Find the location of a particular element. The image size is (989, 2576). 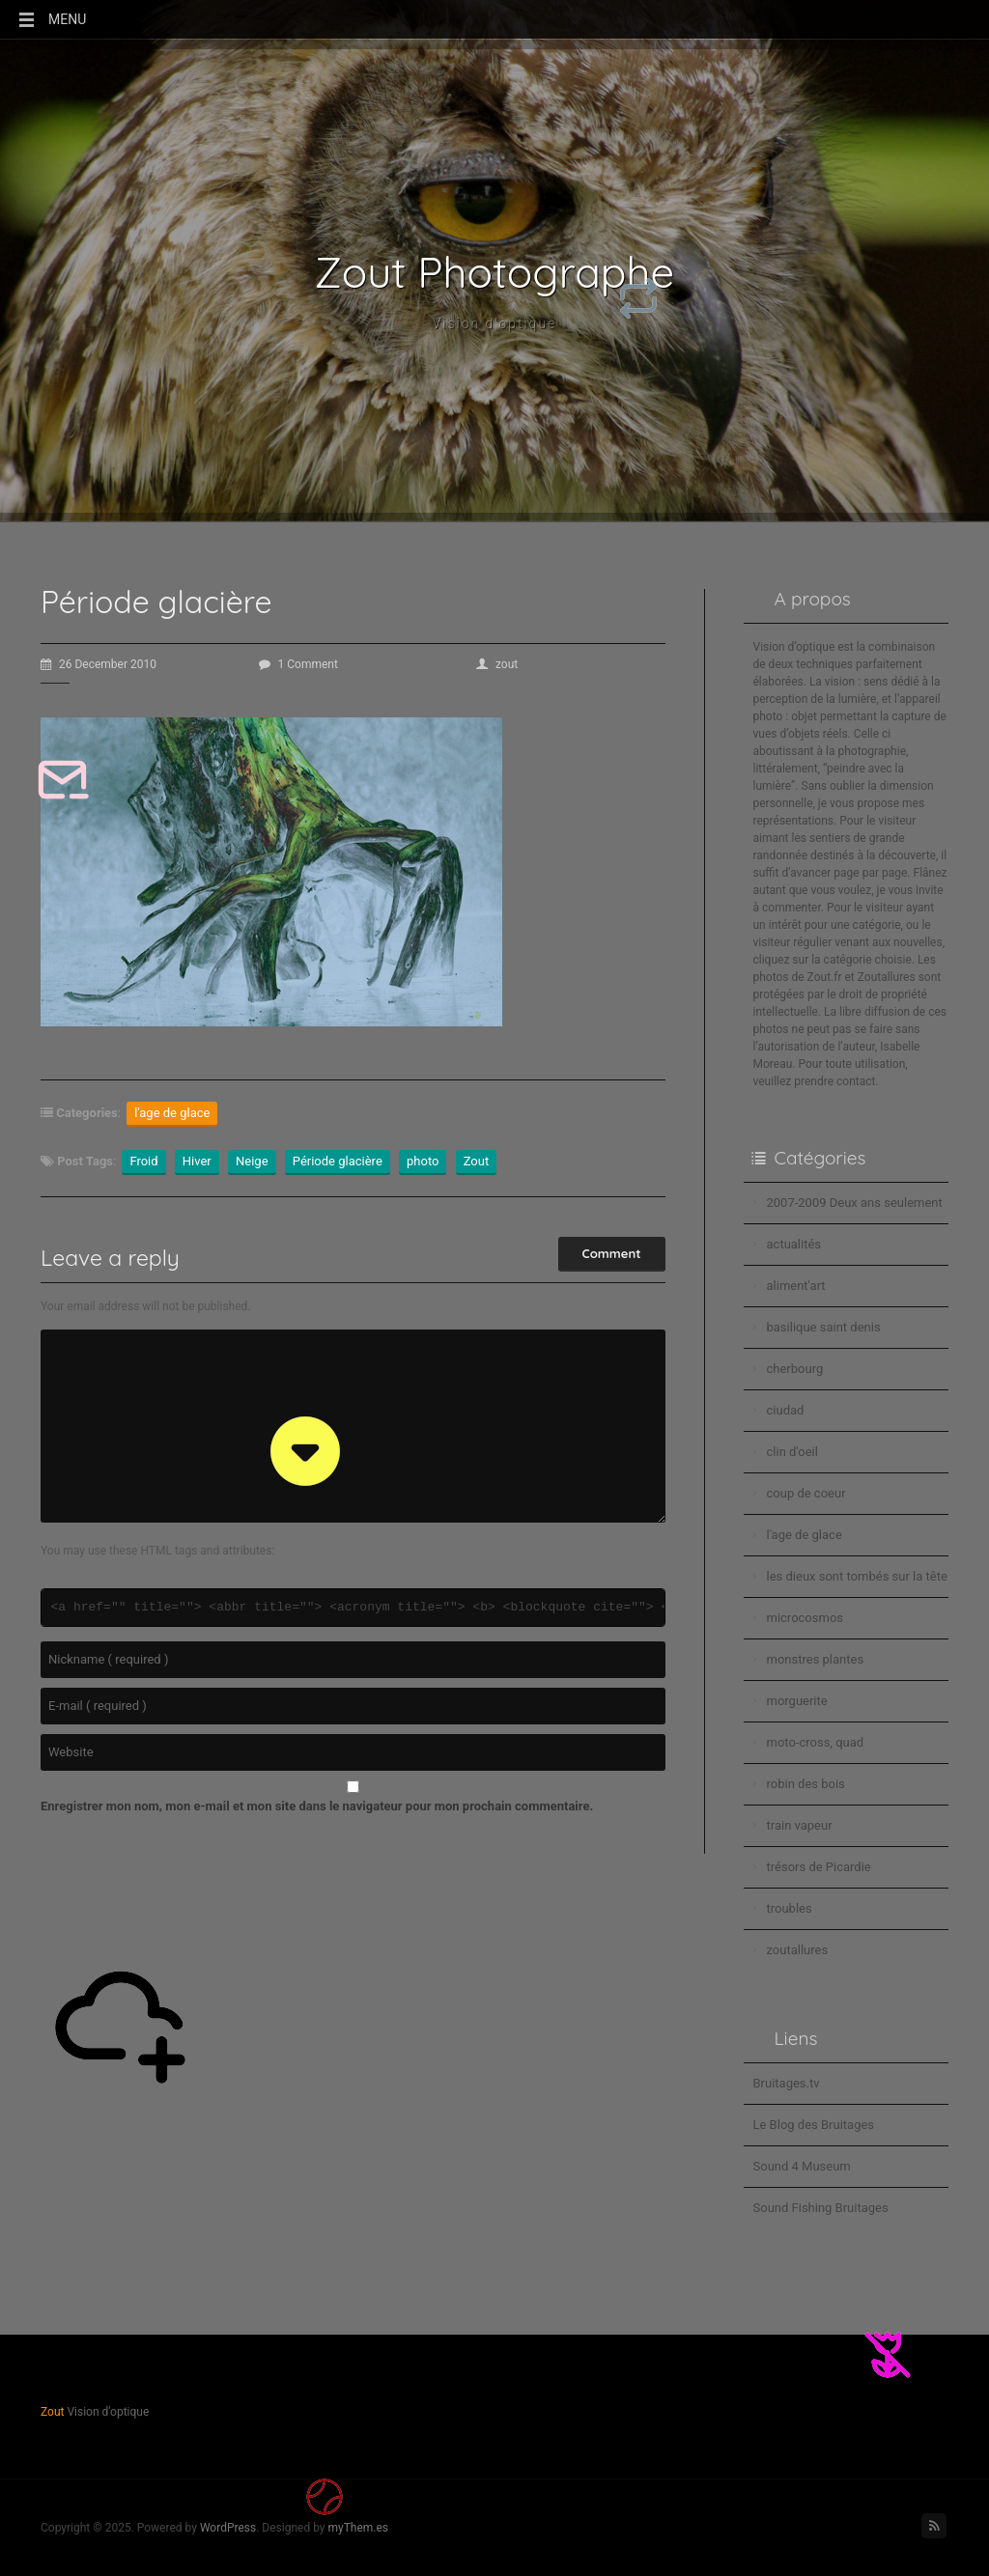

remove an email from your inbox is located at coordinates (62, 779).